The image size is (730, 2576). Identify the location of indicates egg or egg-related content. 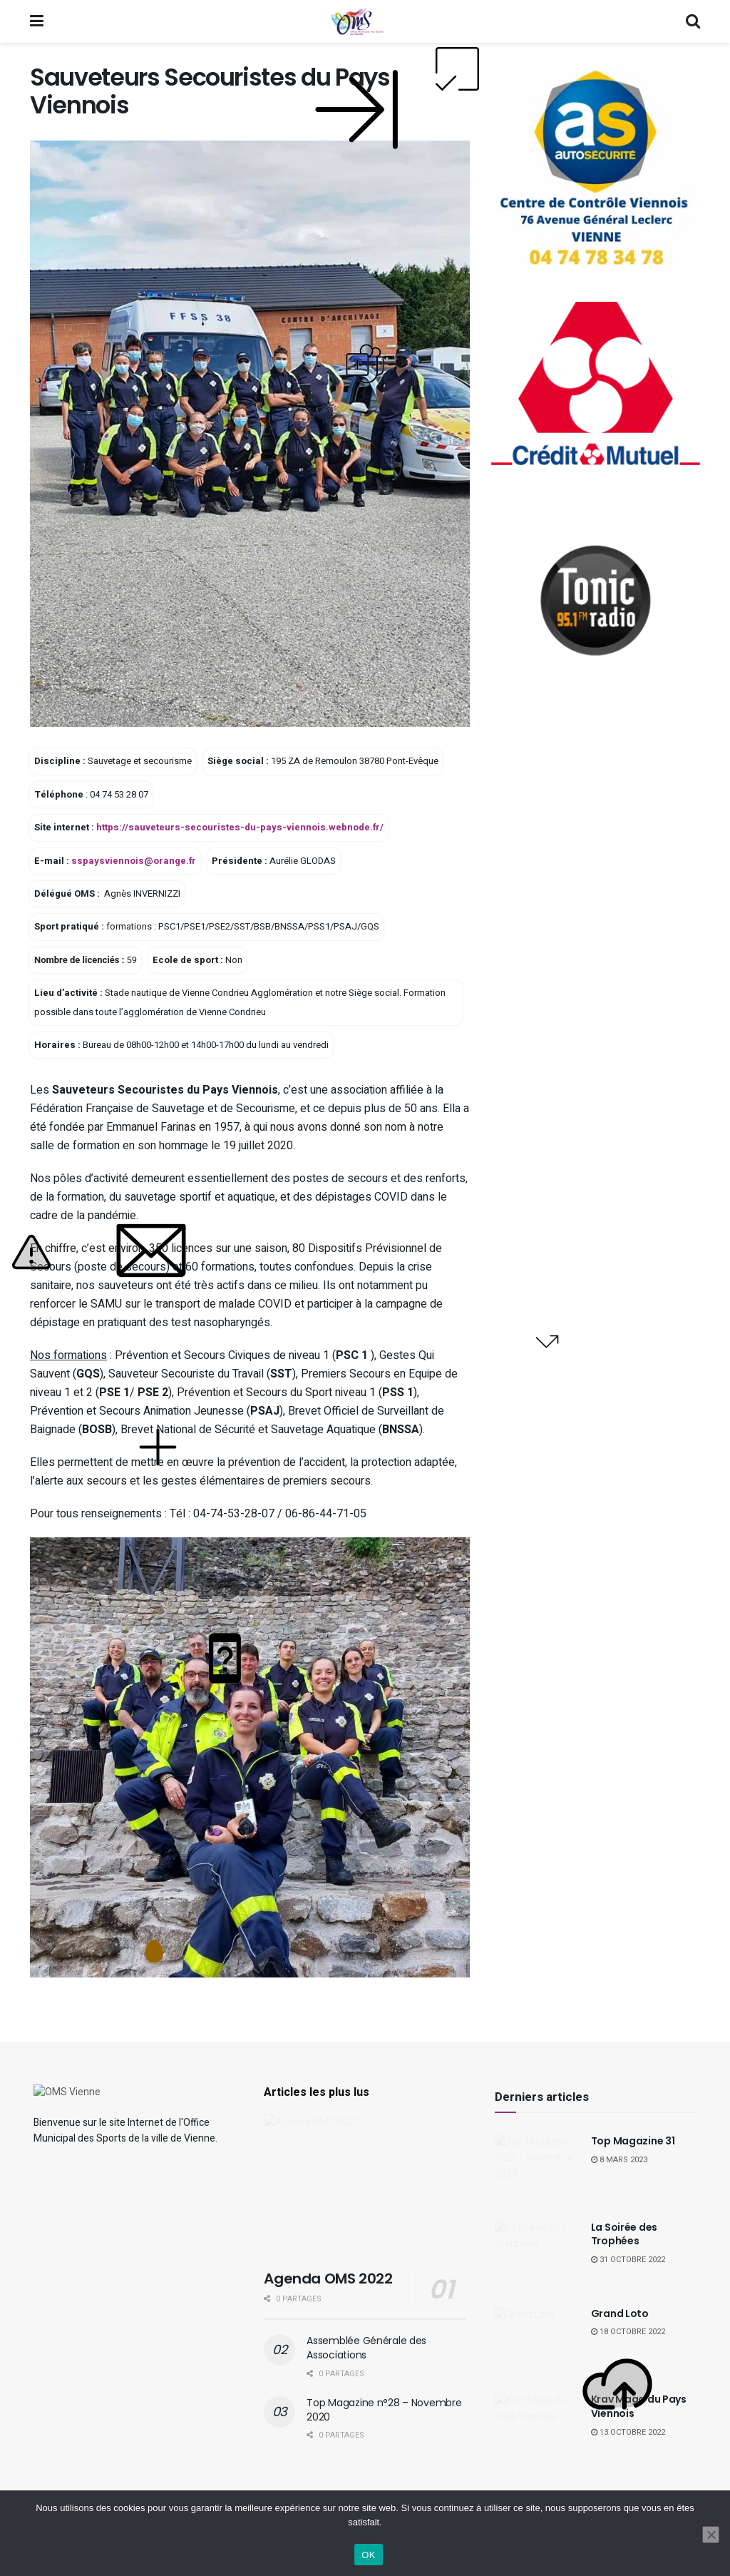
(154, 1951).